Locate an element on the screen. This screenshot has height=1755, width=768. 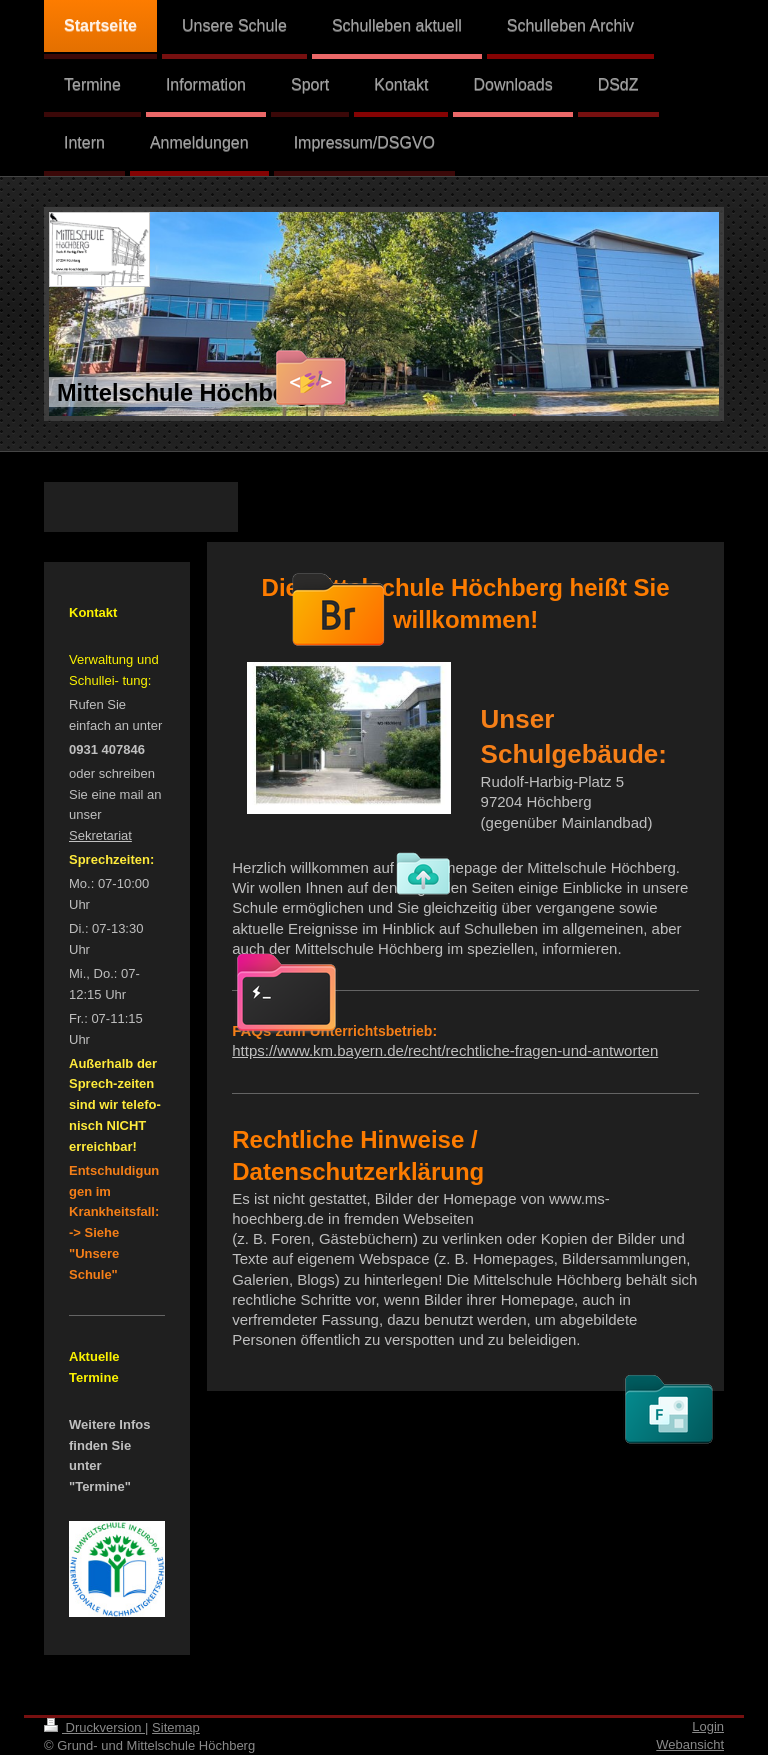
open folder containing Microsoft Forms files is located at coordinates (668, 1411).